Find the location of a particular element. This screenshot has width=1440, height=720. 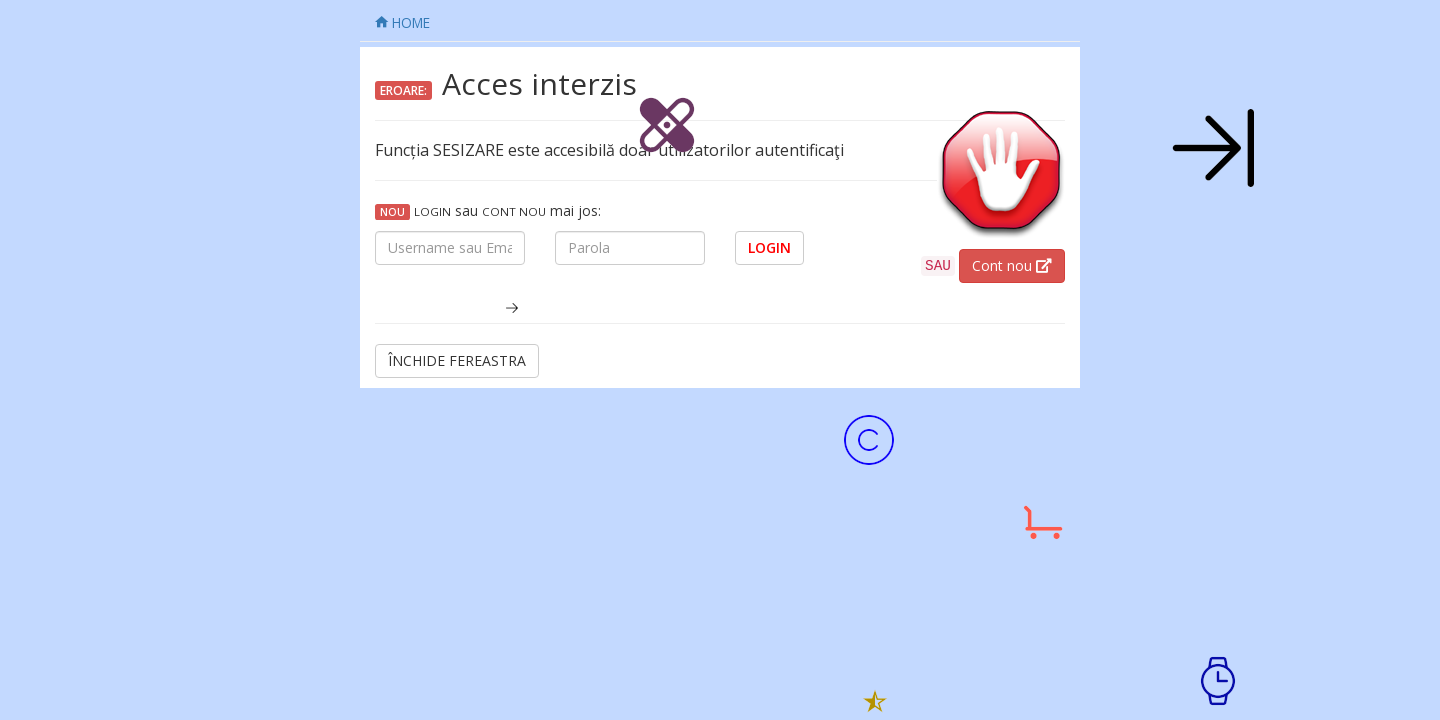

access first aid or health resources is located at coordinates (667, 125).